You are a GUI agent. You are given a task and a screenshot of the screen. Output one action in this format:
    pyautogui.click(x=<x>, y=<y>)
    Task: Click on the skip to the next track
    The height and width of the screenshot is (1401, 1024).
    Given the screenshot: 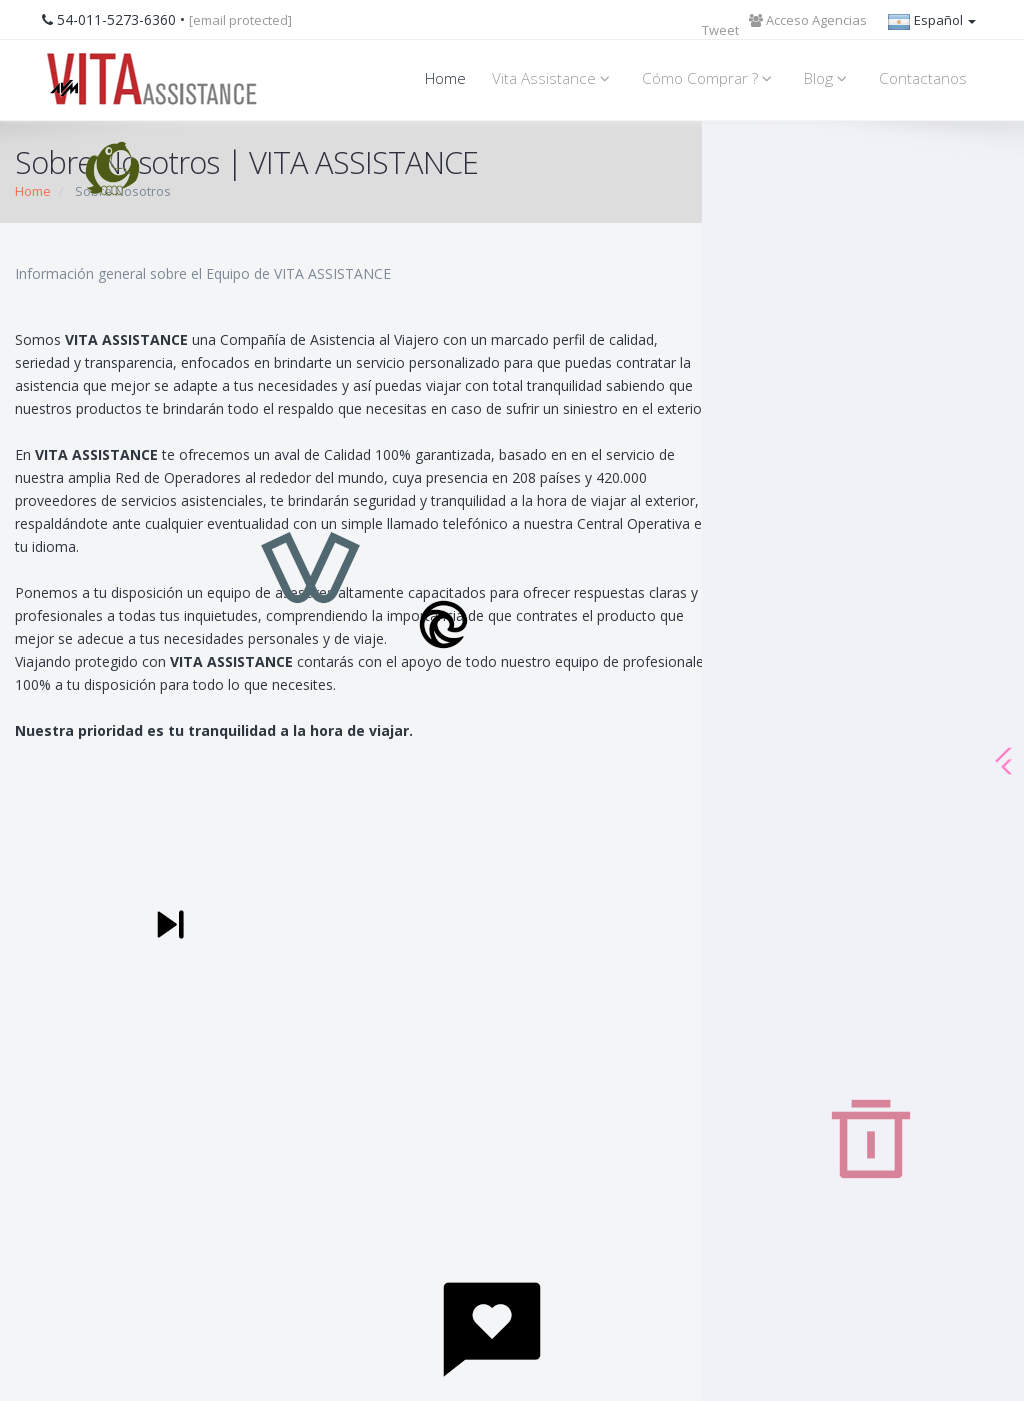 What is the action you would take?
    pyautogui.click(x=169, y=924)
    